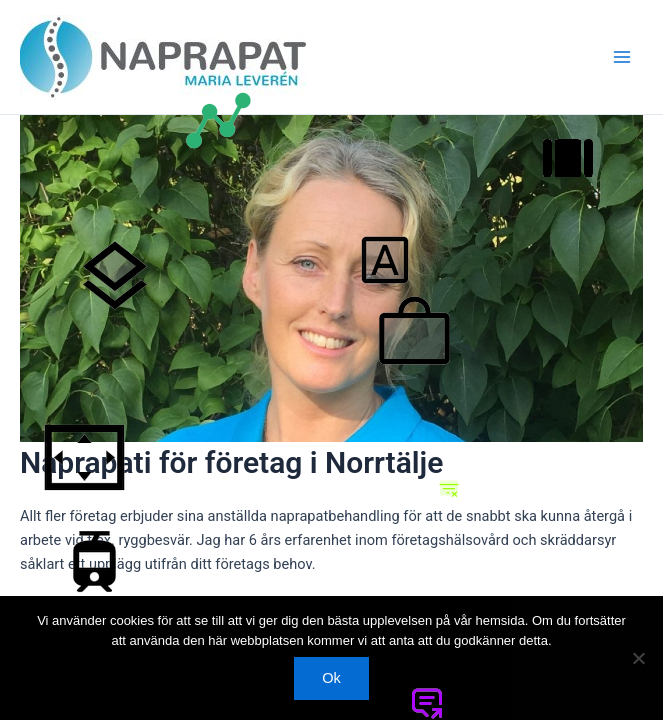  What do you see at coordinates (414, 334) in the screenshot?
I see `view your shopping bag` at bounding box center [414, 334].